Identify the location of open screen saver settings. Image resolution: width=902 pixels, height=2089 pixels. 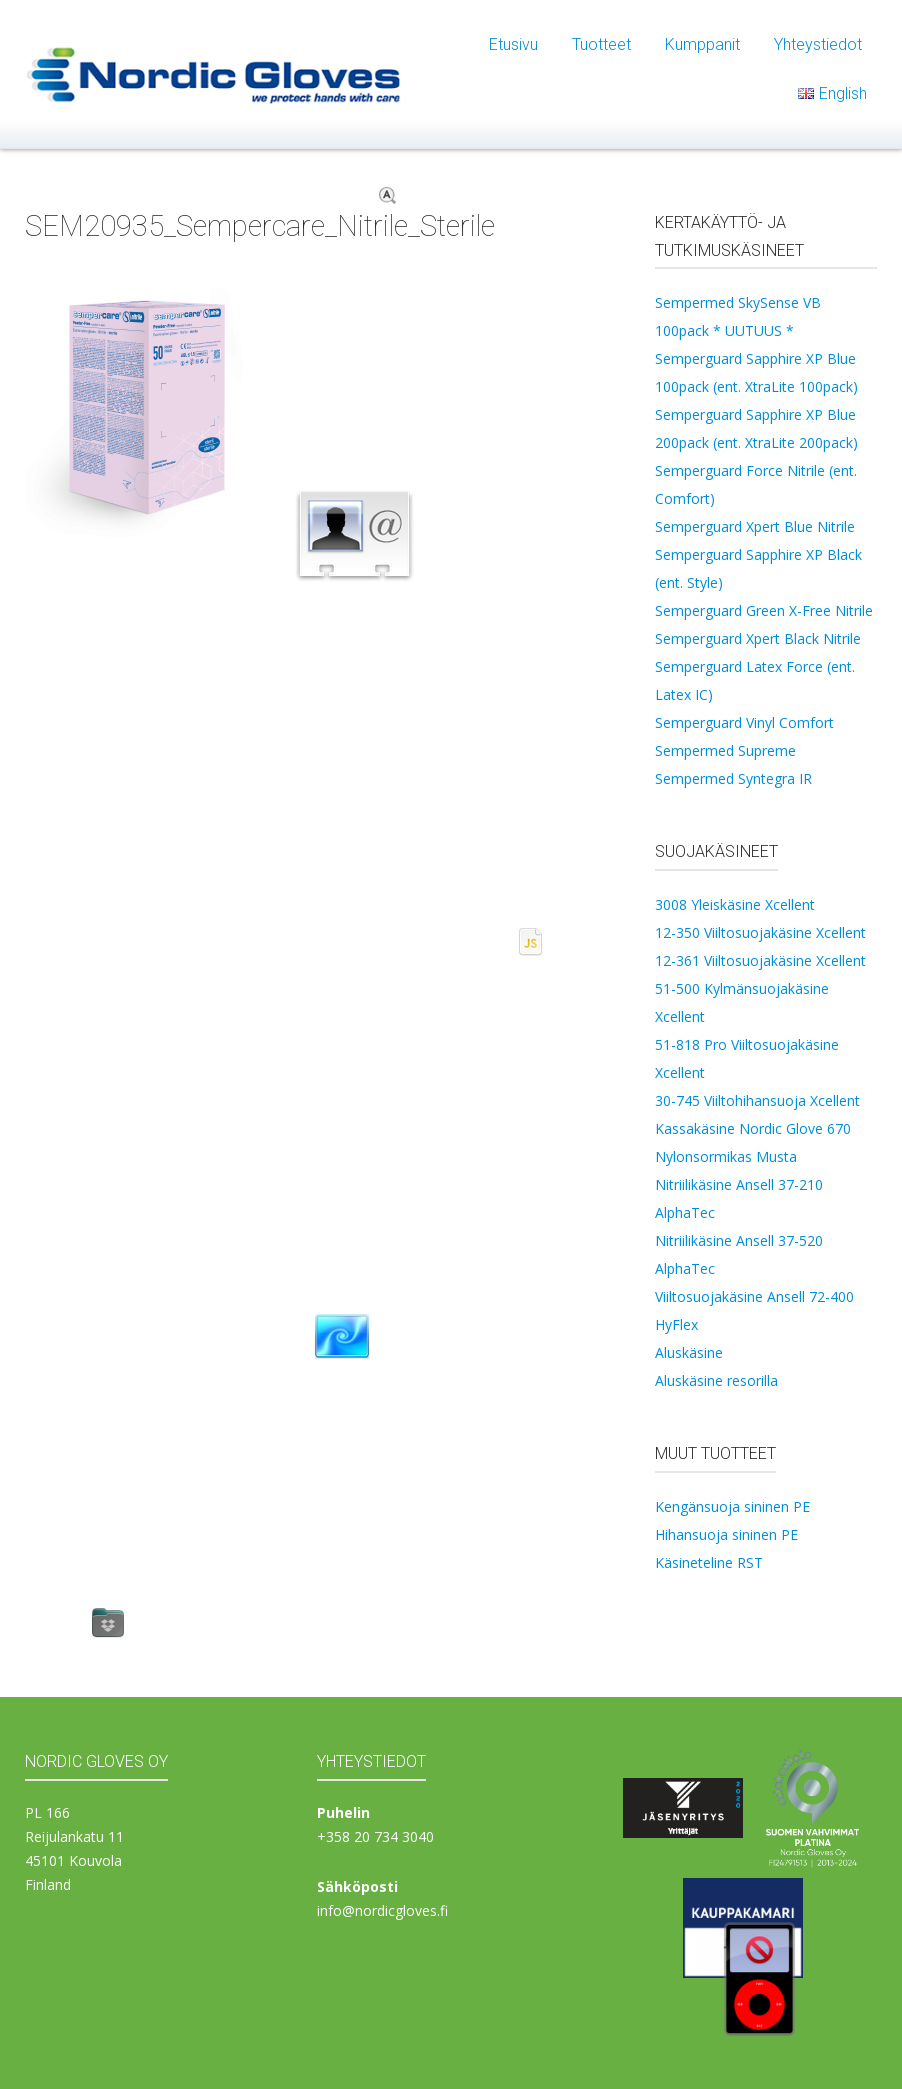
(342, 1337).